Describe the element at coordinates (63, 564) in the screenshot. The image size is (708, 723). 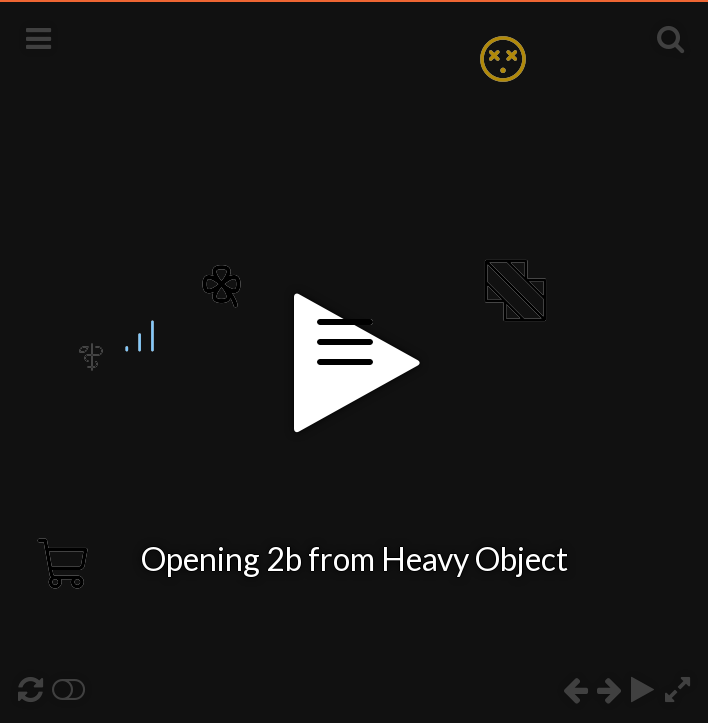
I see `view your shopping cart` at that location.